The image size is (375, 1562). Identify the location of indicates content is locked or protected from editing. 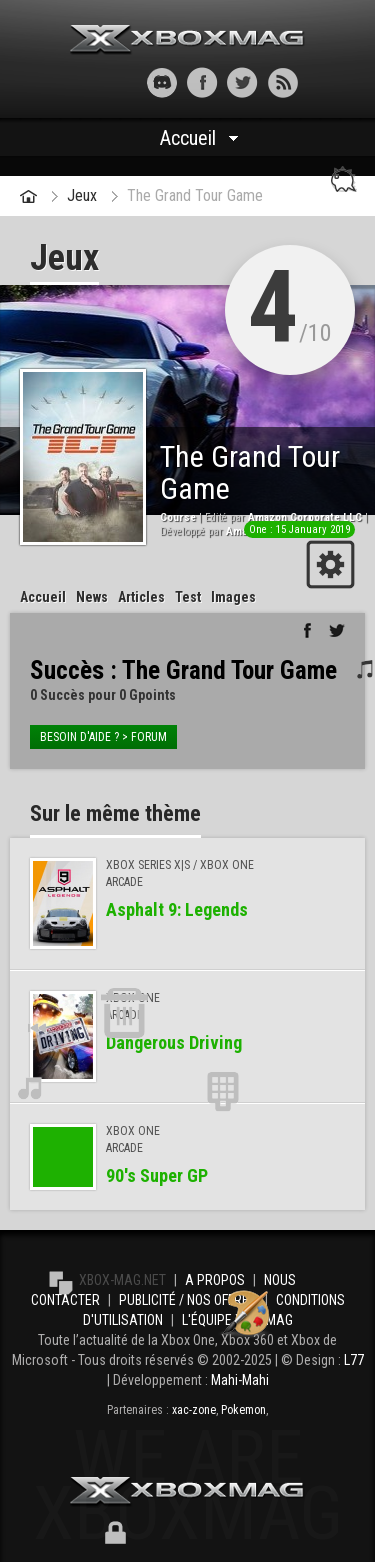
(115, 1533).